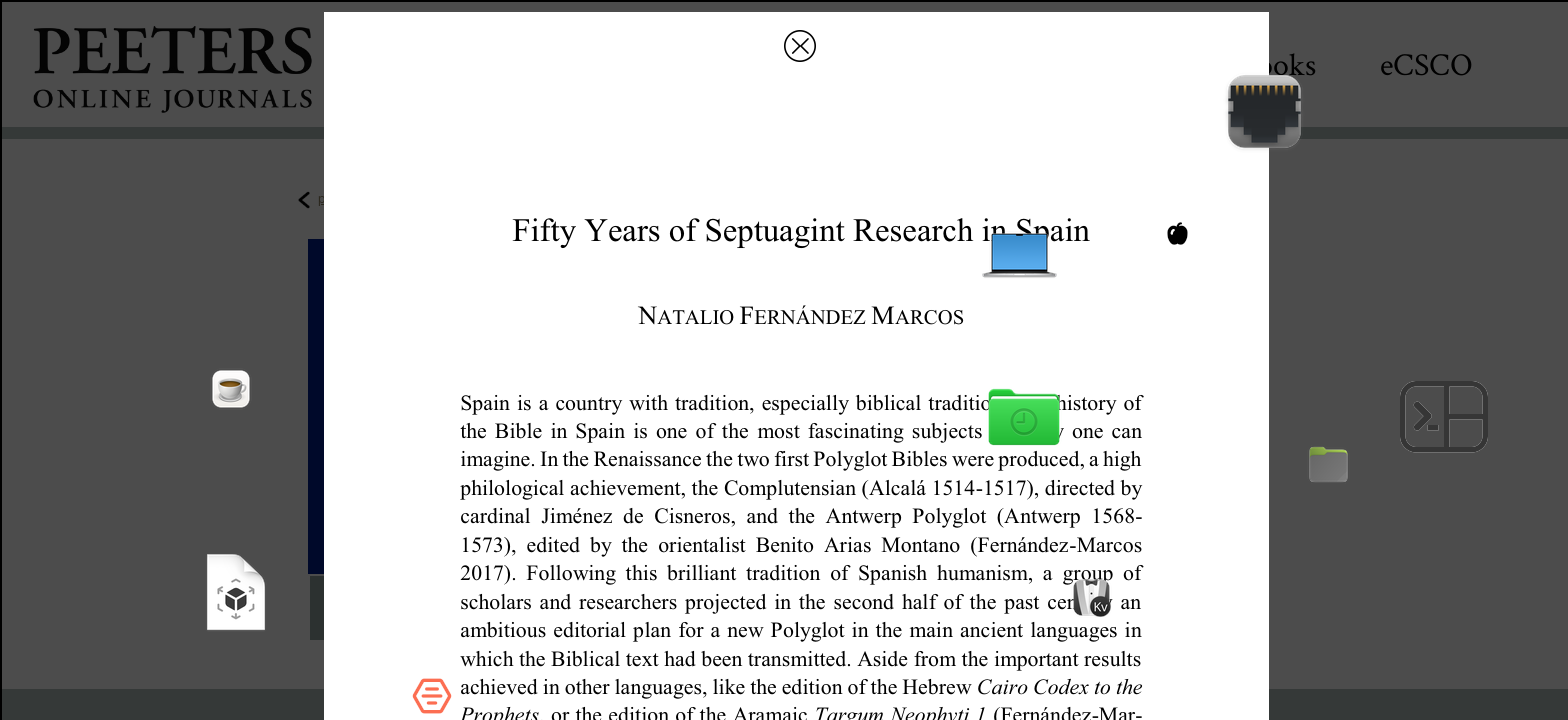 Image resolution: width=1568 pixels, height=720 pixels. I want to click on open a folder or directory, so click(1328, 464).